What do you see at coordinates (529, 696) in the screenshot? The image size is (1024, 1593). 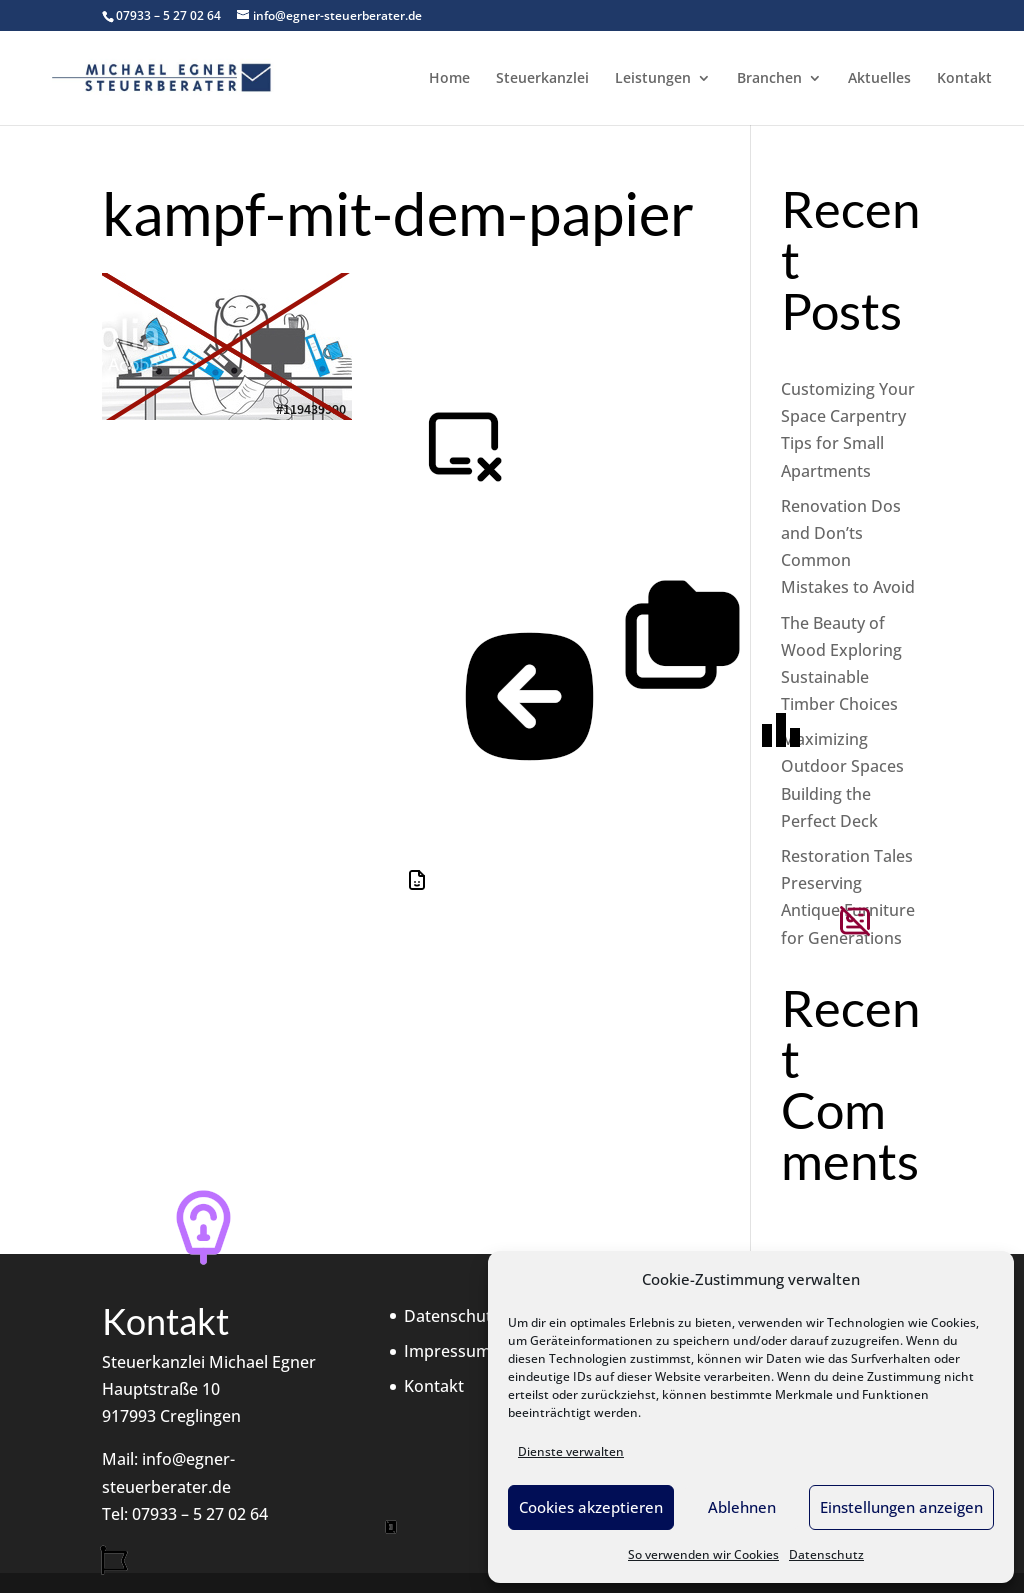 I see `go back to the previous screen` at bounding box center [529, 696].